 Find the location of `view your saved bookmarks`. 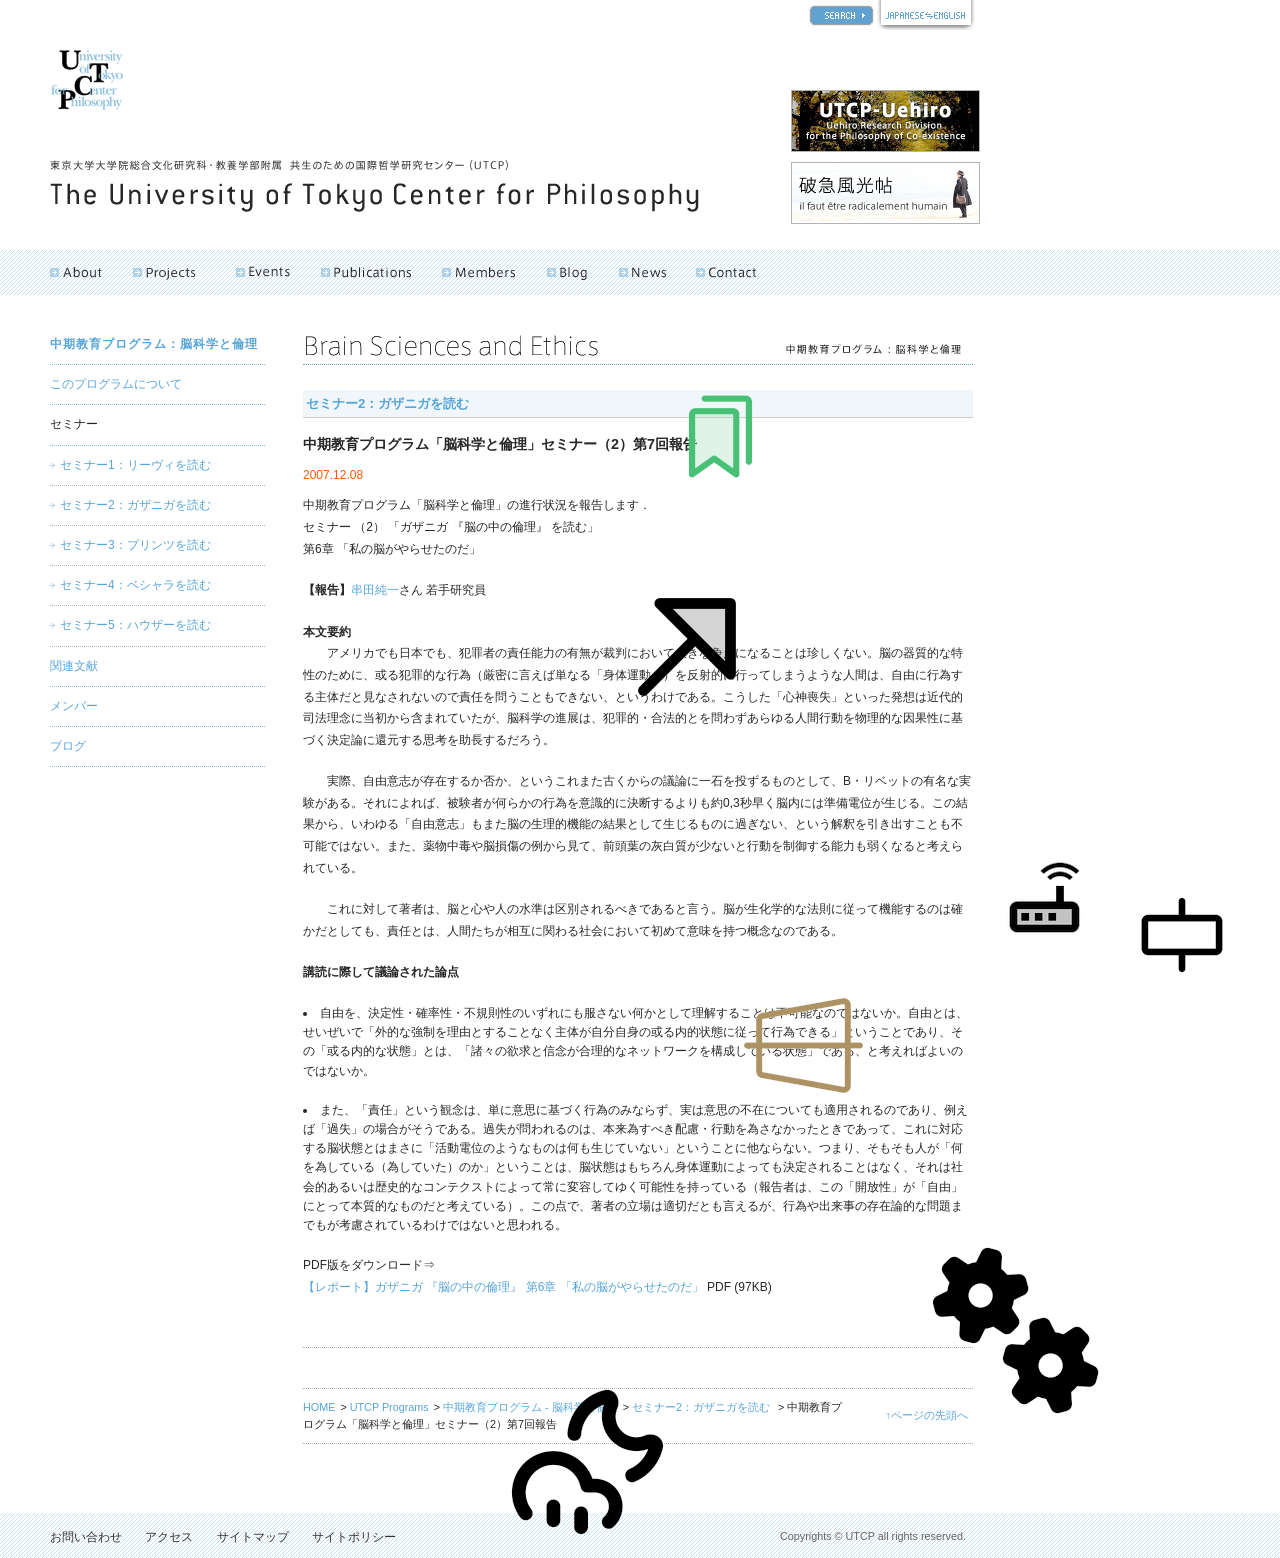

view your saved bookmarks is located at coordinates (720, 436).